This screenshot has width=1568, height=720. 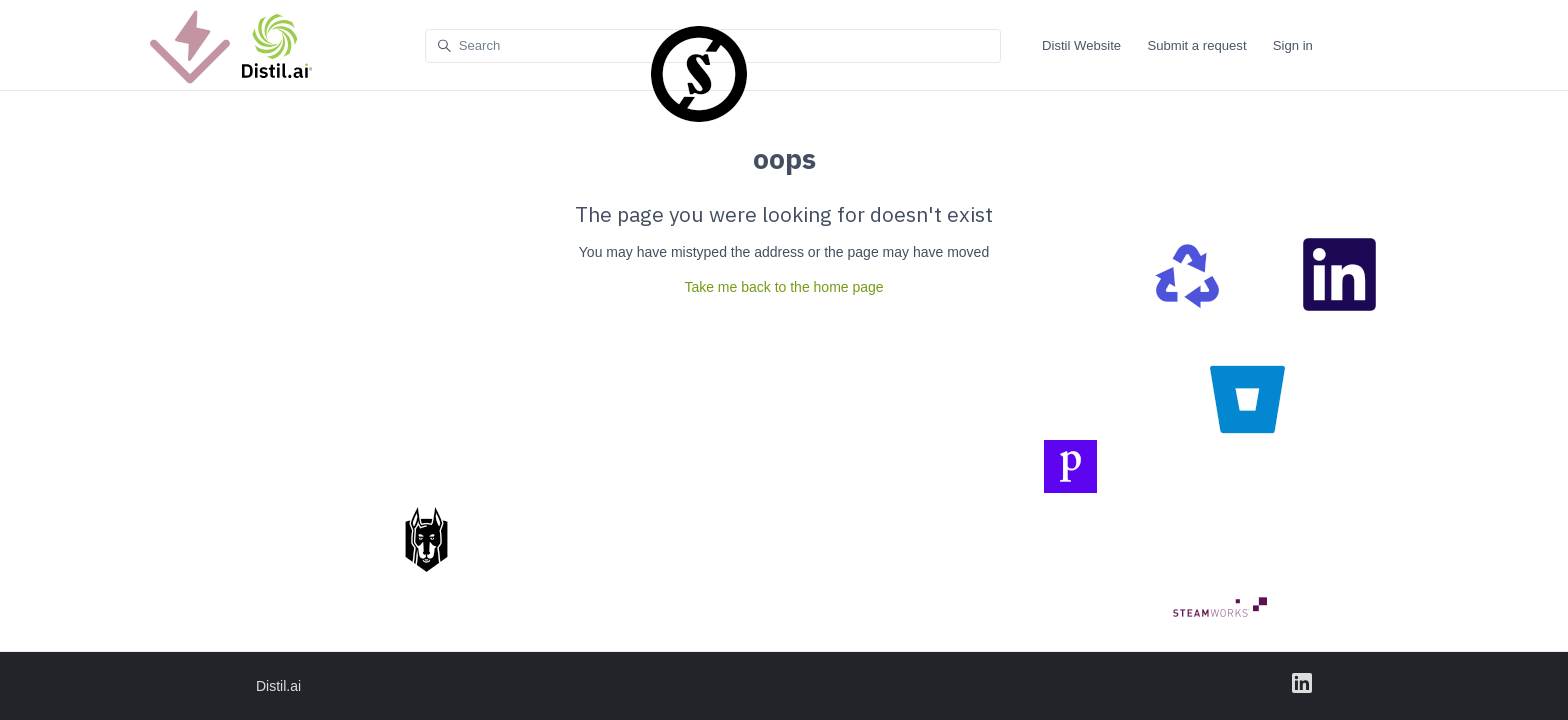 What do you see at coordinates (1187, 275) in the screenshot?
I see `indicates recyclable item or material` at bounding box center [1187, 275].